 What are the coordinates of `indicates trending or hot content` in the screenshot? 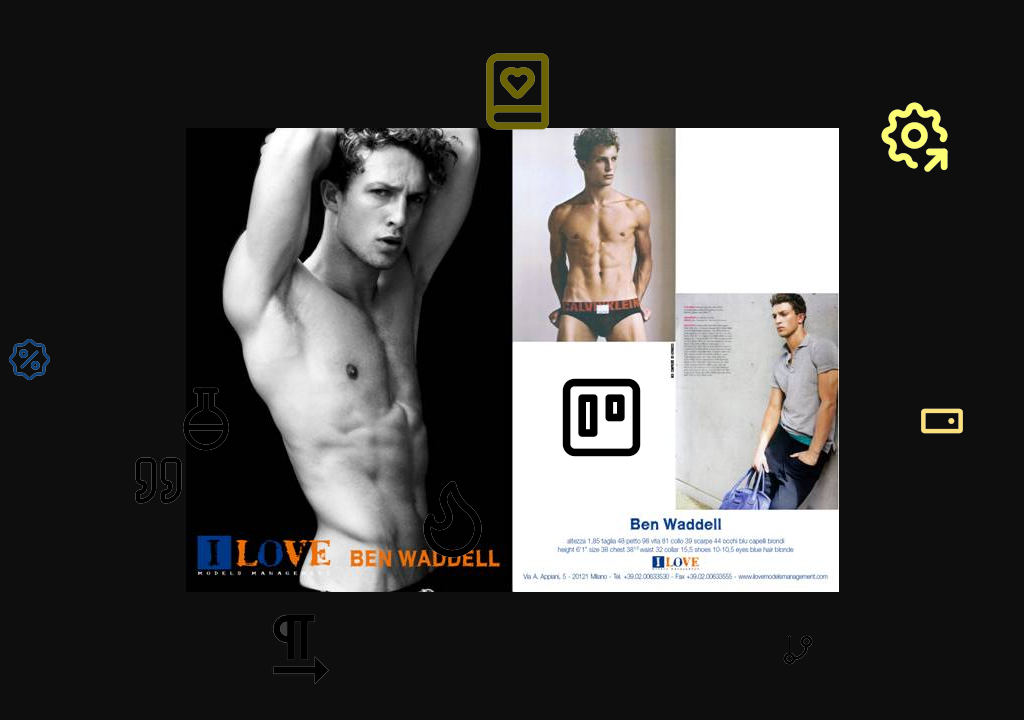 It's located at (452, 517).